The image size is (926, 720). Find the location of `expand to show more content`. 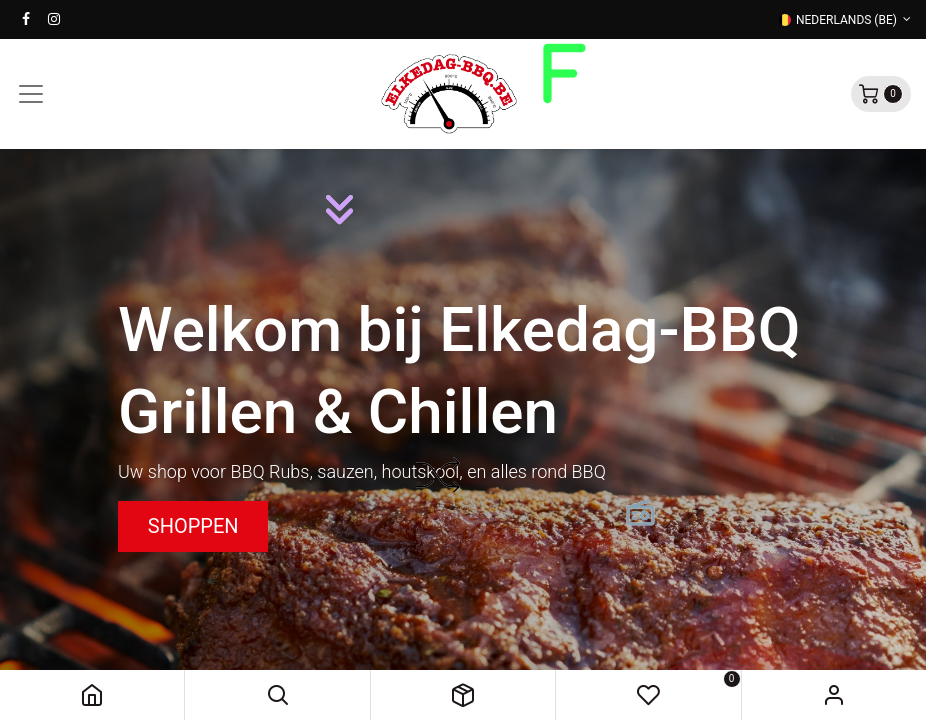

expand to show more content is located at coordinates (339, 208).